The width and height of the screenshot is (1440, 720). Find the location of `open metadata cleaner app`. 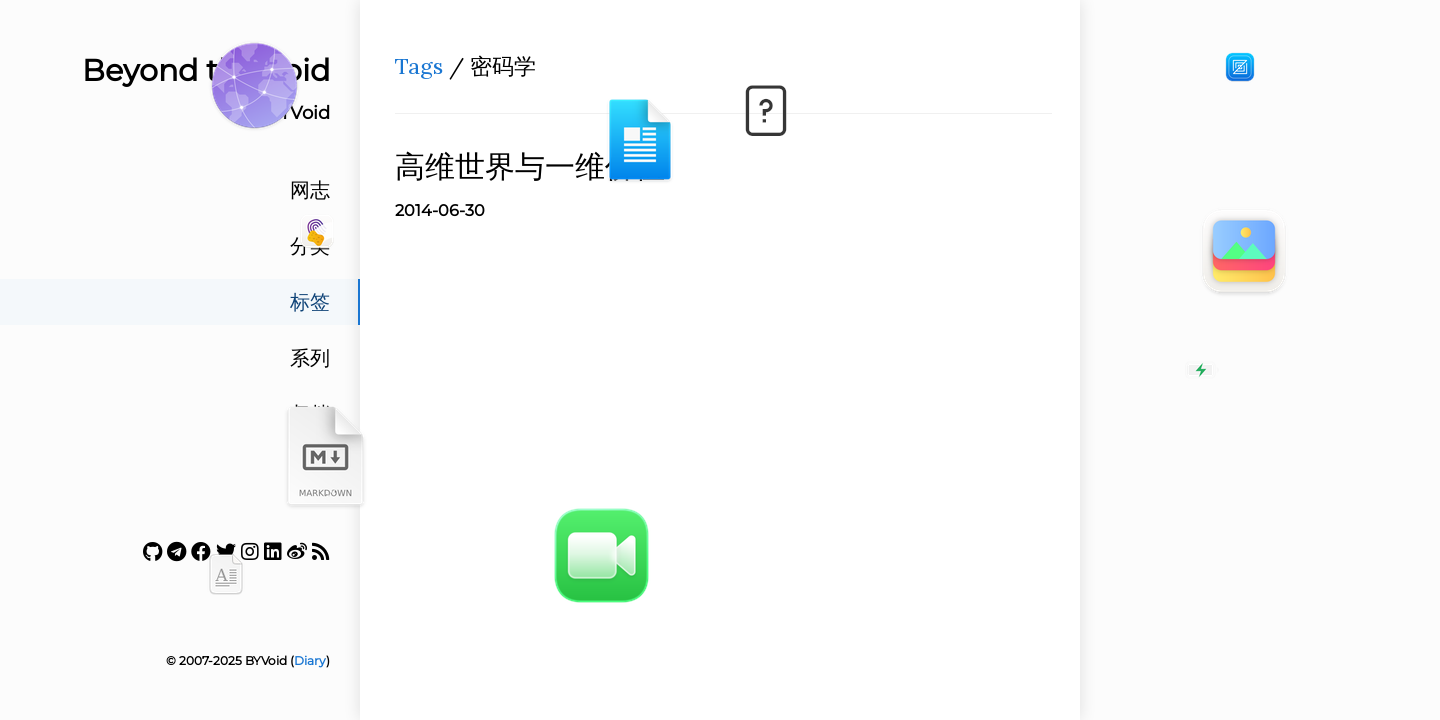

open metadata cleaner app is located at coordinates (317, 231).